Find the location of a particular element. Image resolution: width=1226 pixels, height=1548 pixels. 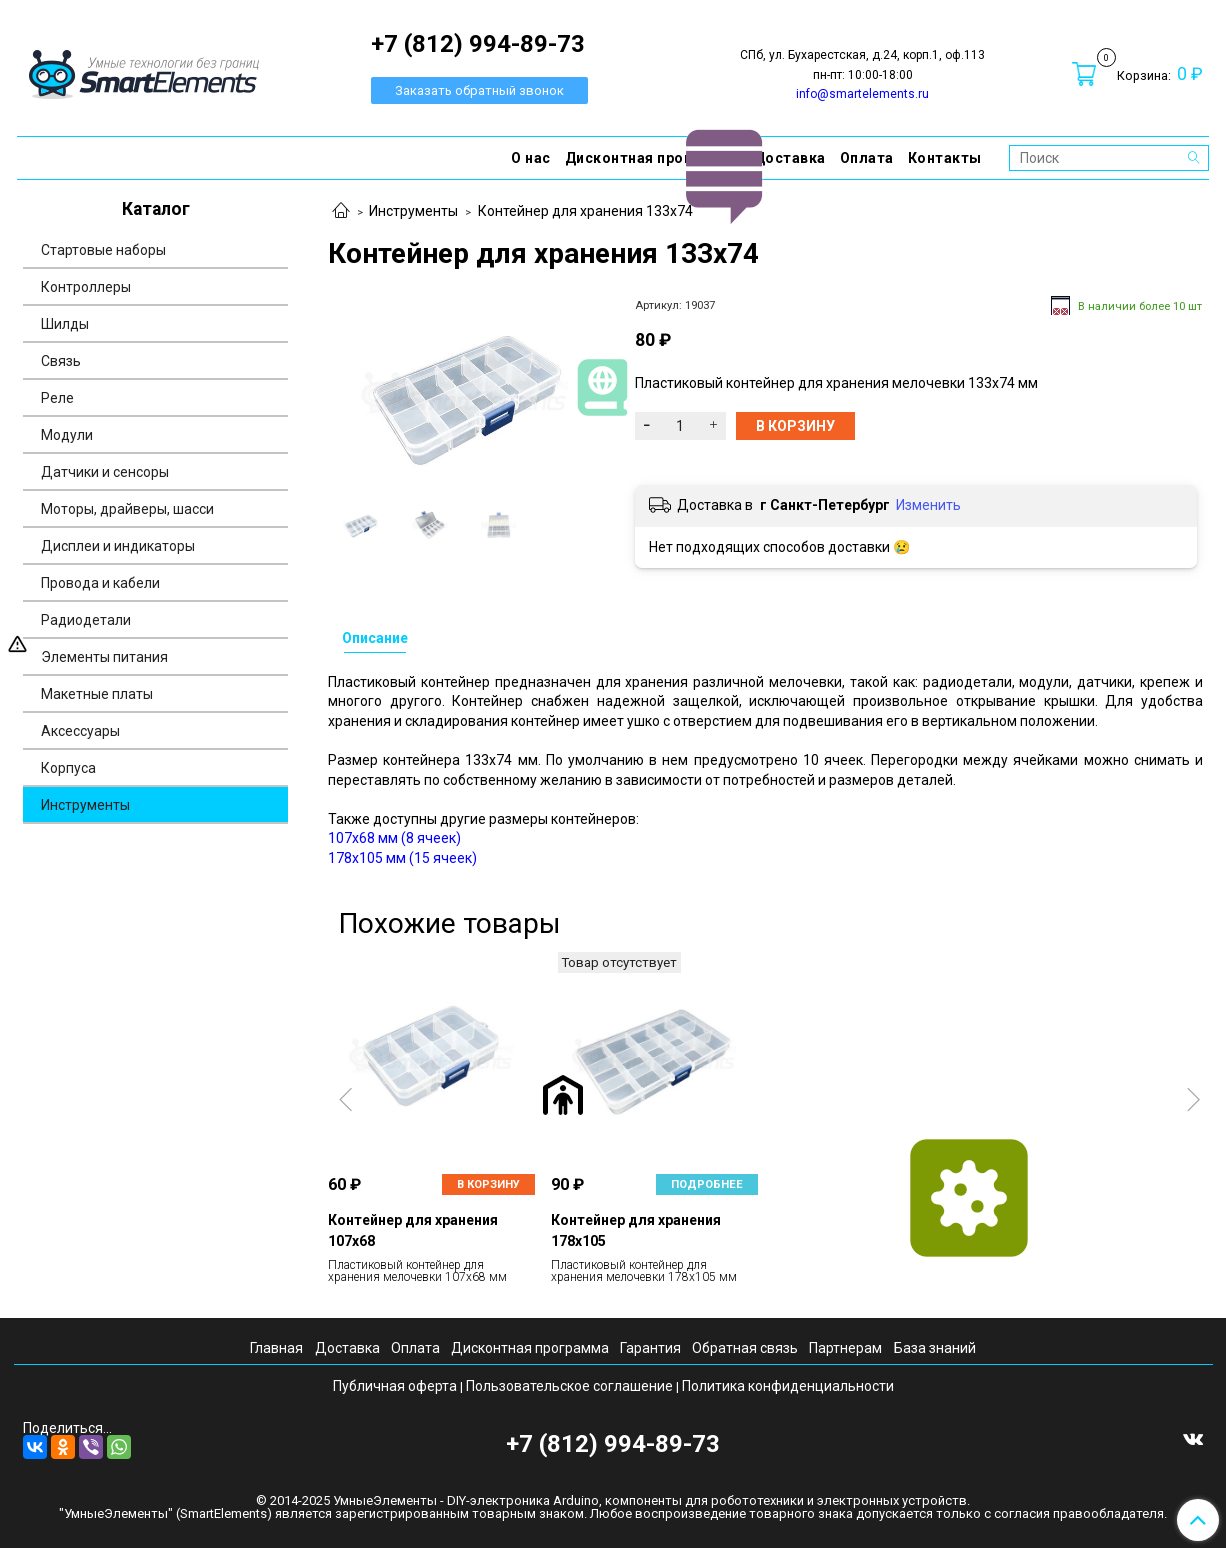

stack exchange logo is located at coordinates (724, 177).